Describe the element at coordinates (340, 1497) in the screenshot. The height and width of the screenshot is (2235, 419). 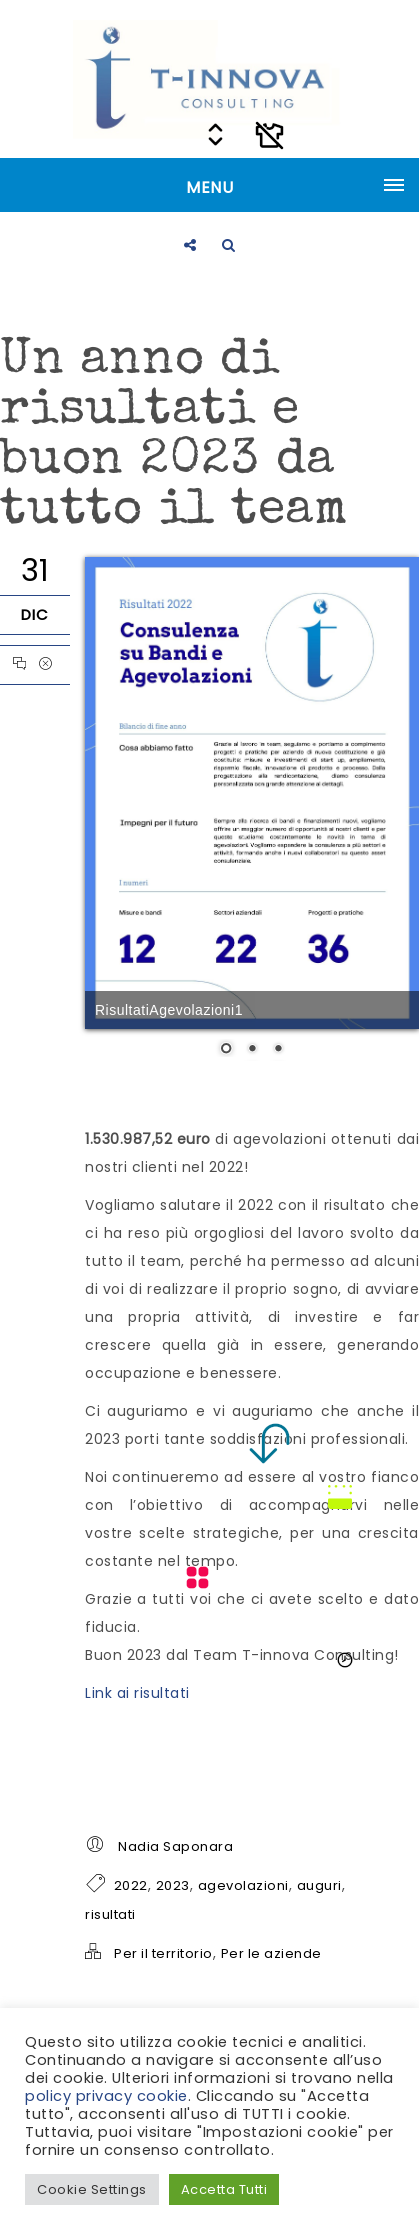
I see `align content to bottom of container` at that location.